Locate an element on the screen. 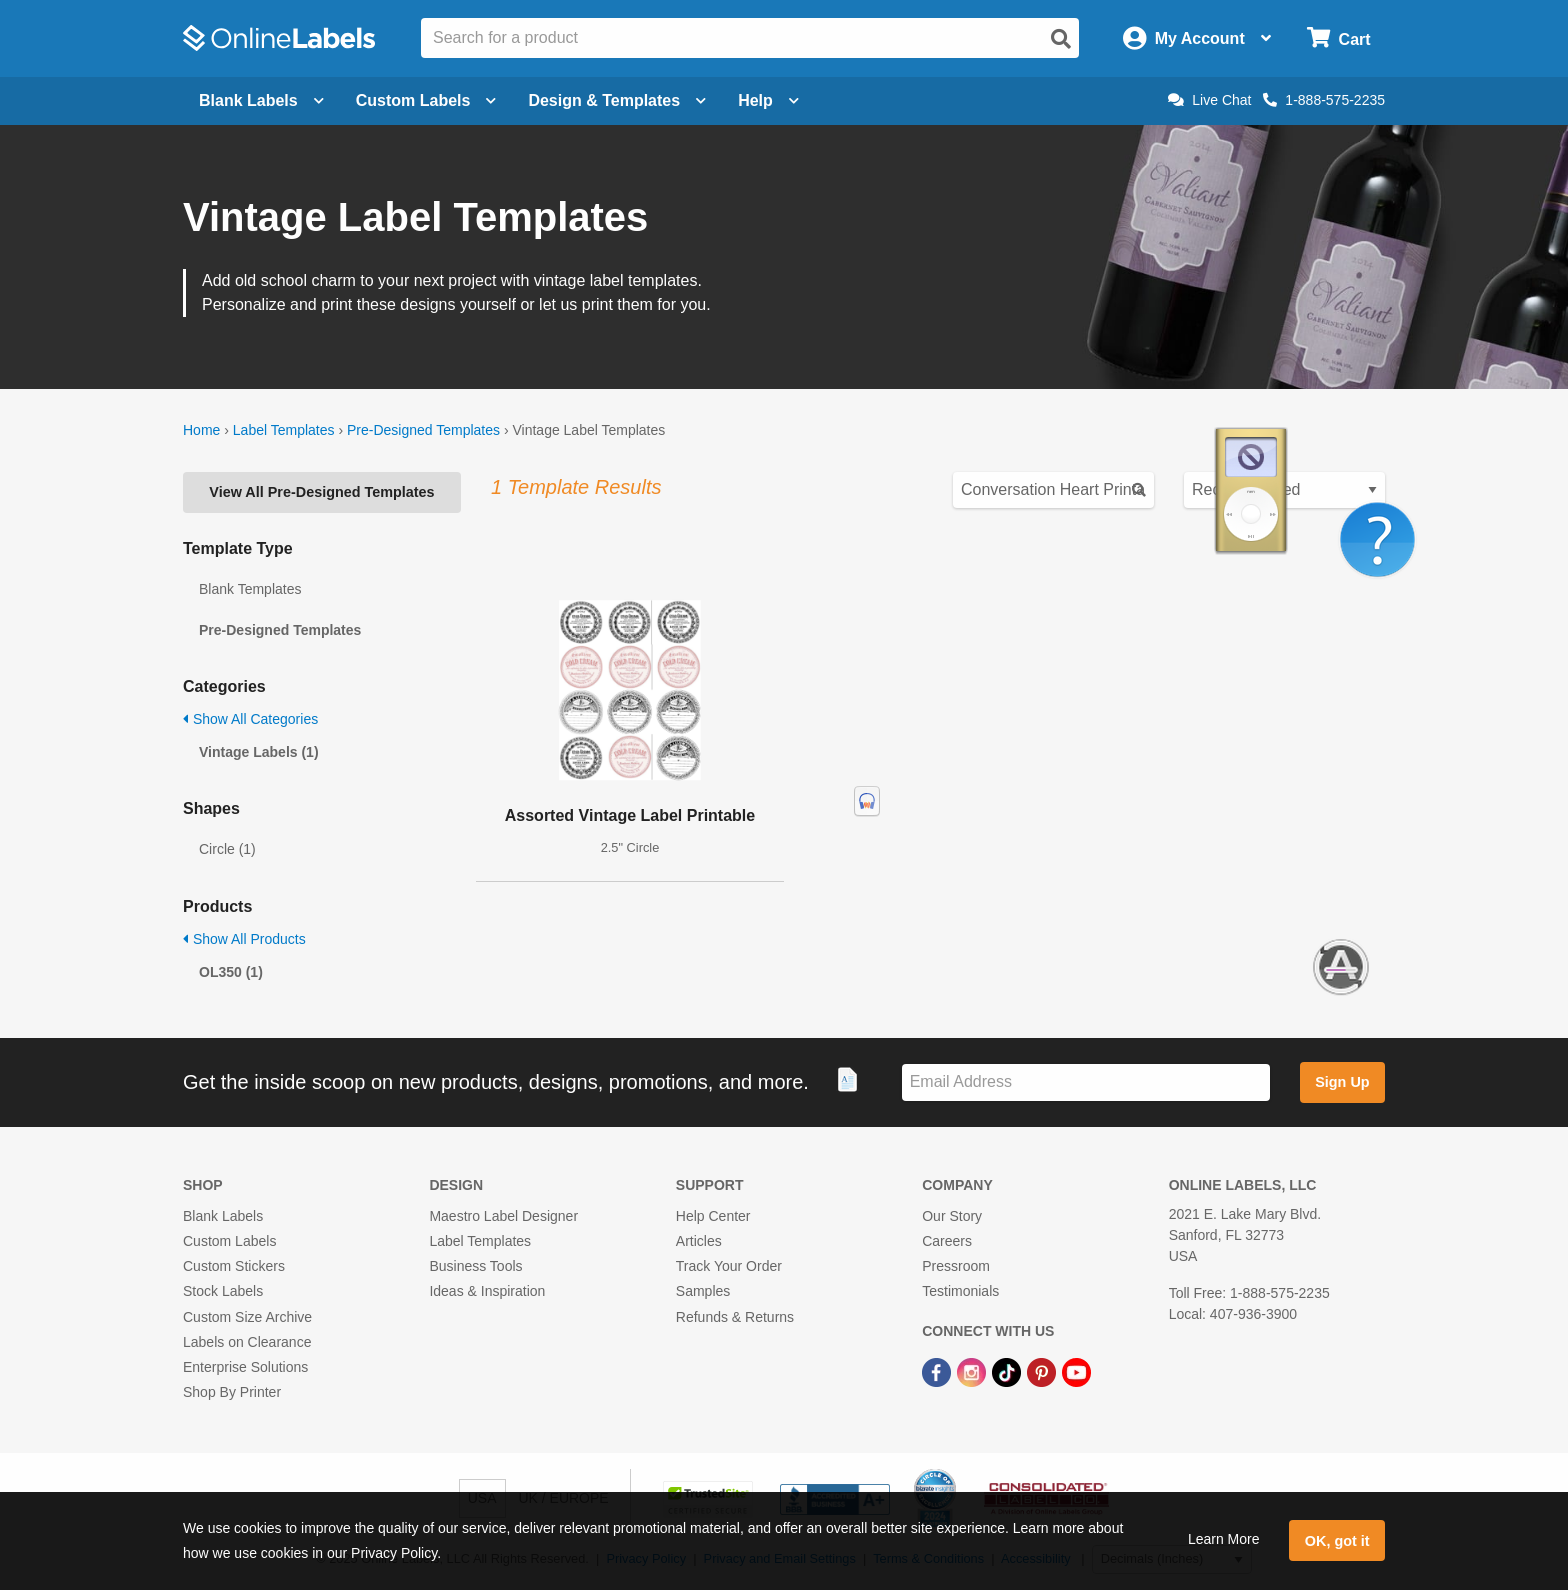  open an audacity project file is located at coordinates (867, 801).